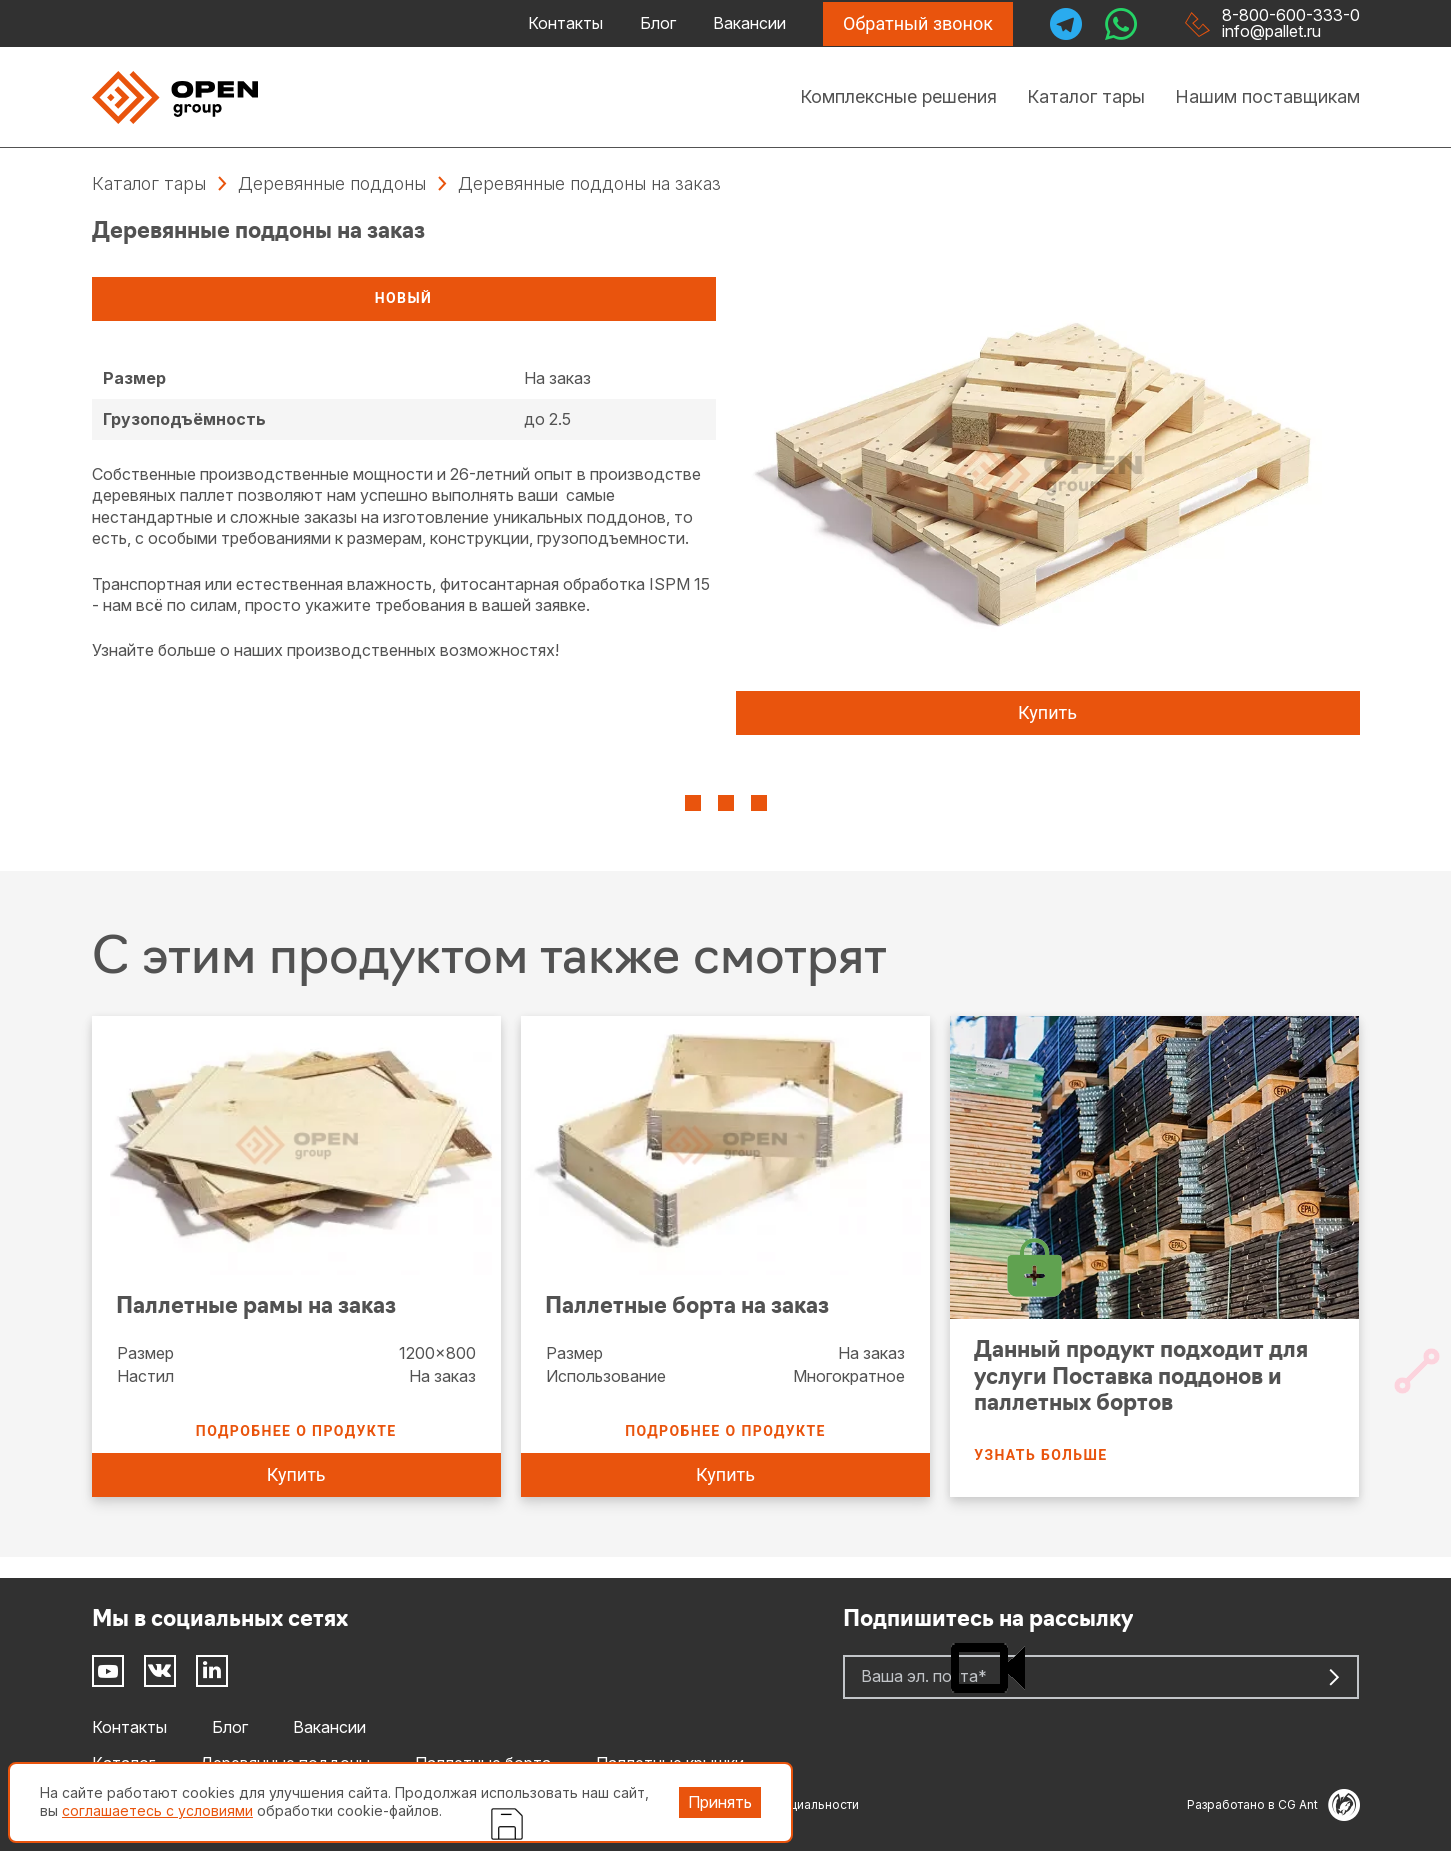  Describe the element at coordinates (988, 1668) in the screenshot. I see `start a video call` at that location.